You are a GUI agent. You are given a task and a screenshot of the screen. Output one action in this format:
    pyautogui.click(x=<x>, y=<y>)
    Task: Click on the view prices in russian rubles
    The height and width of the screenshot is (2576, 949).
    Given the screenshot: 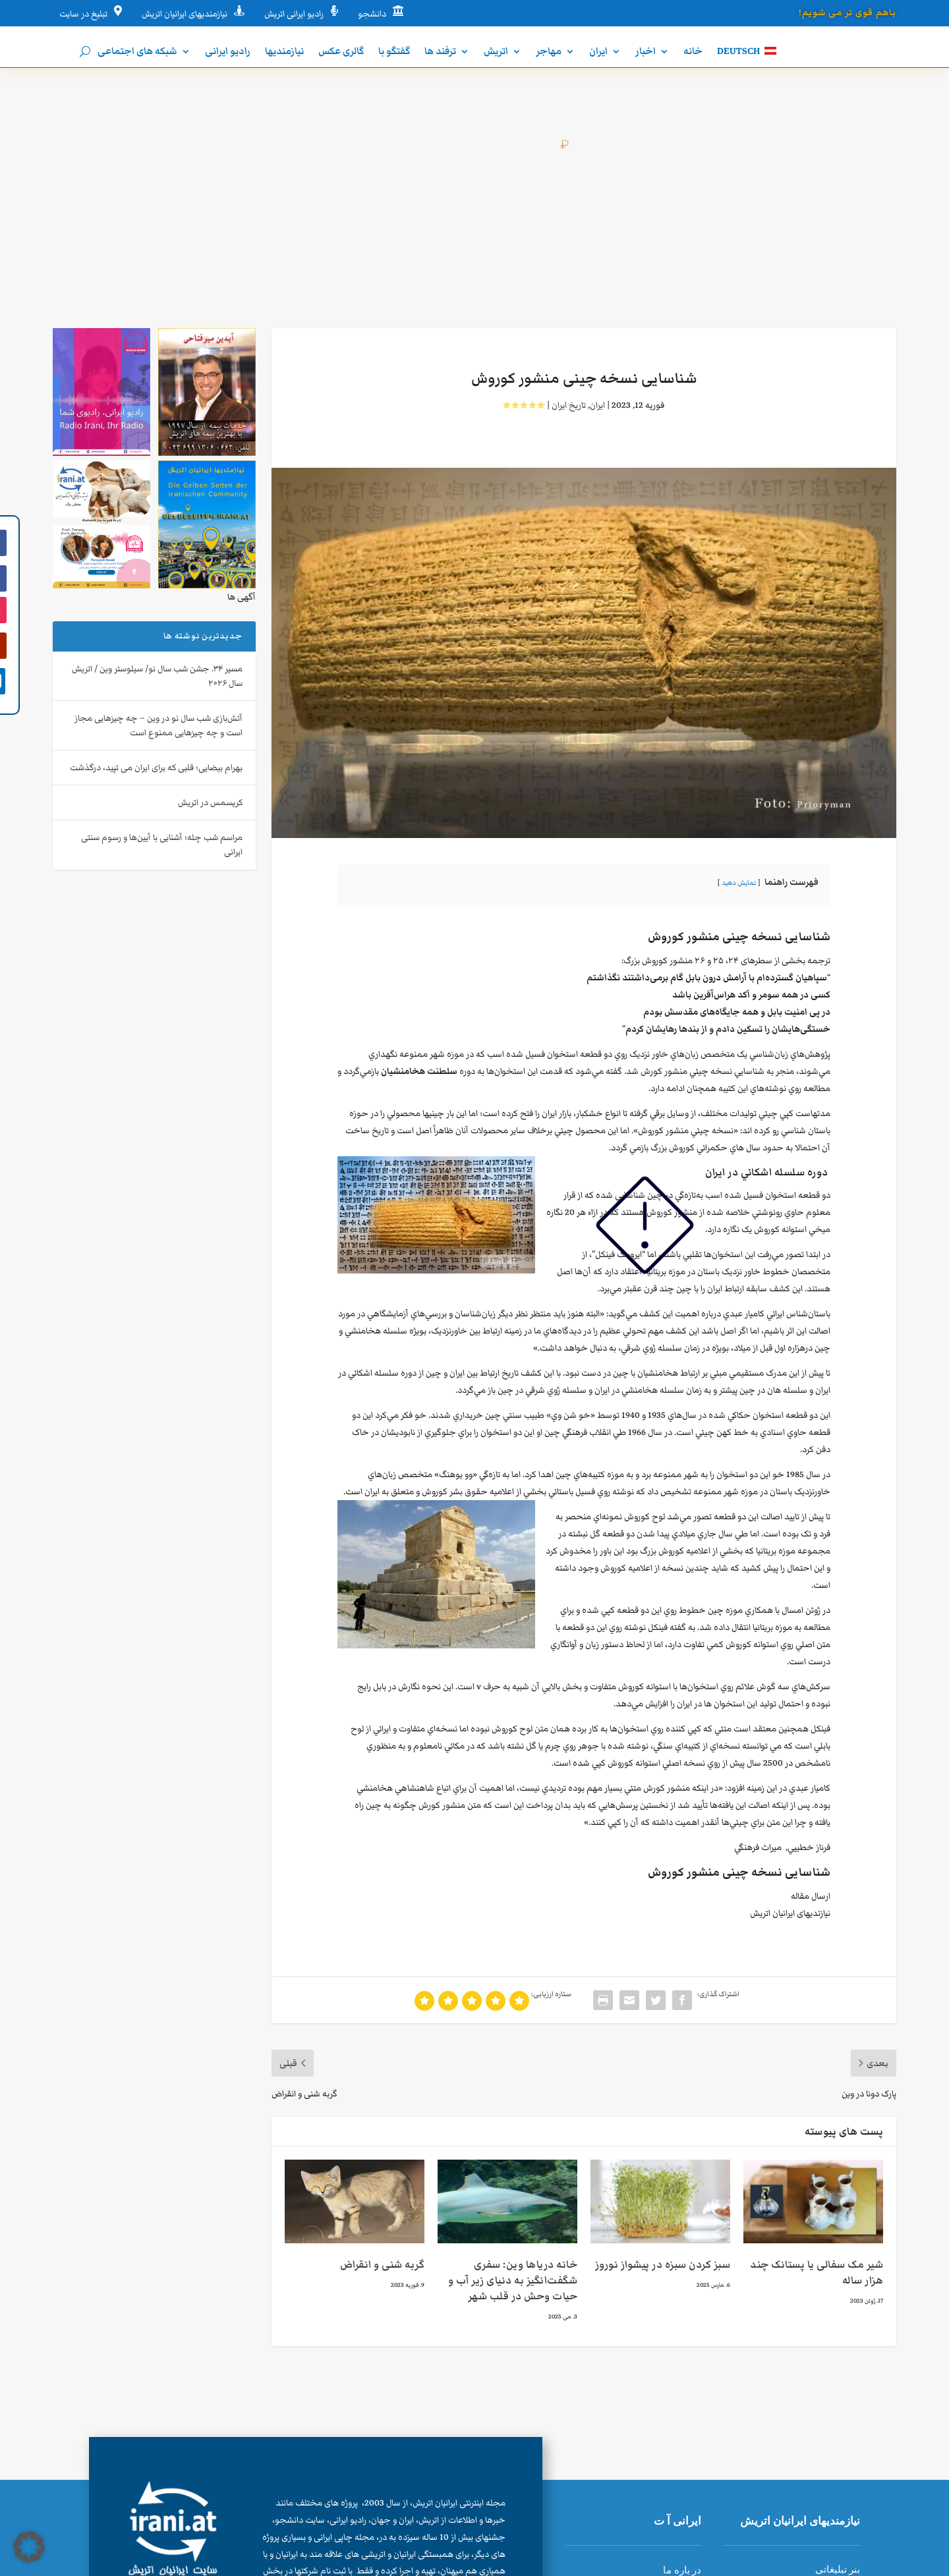 What is the action you would take?
    pyautogui.click(x=564, y=144)
    